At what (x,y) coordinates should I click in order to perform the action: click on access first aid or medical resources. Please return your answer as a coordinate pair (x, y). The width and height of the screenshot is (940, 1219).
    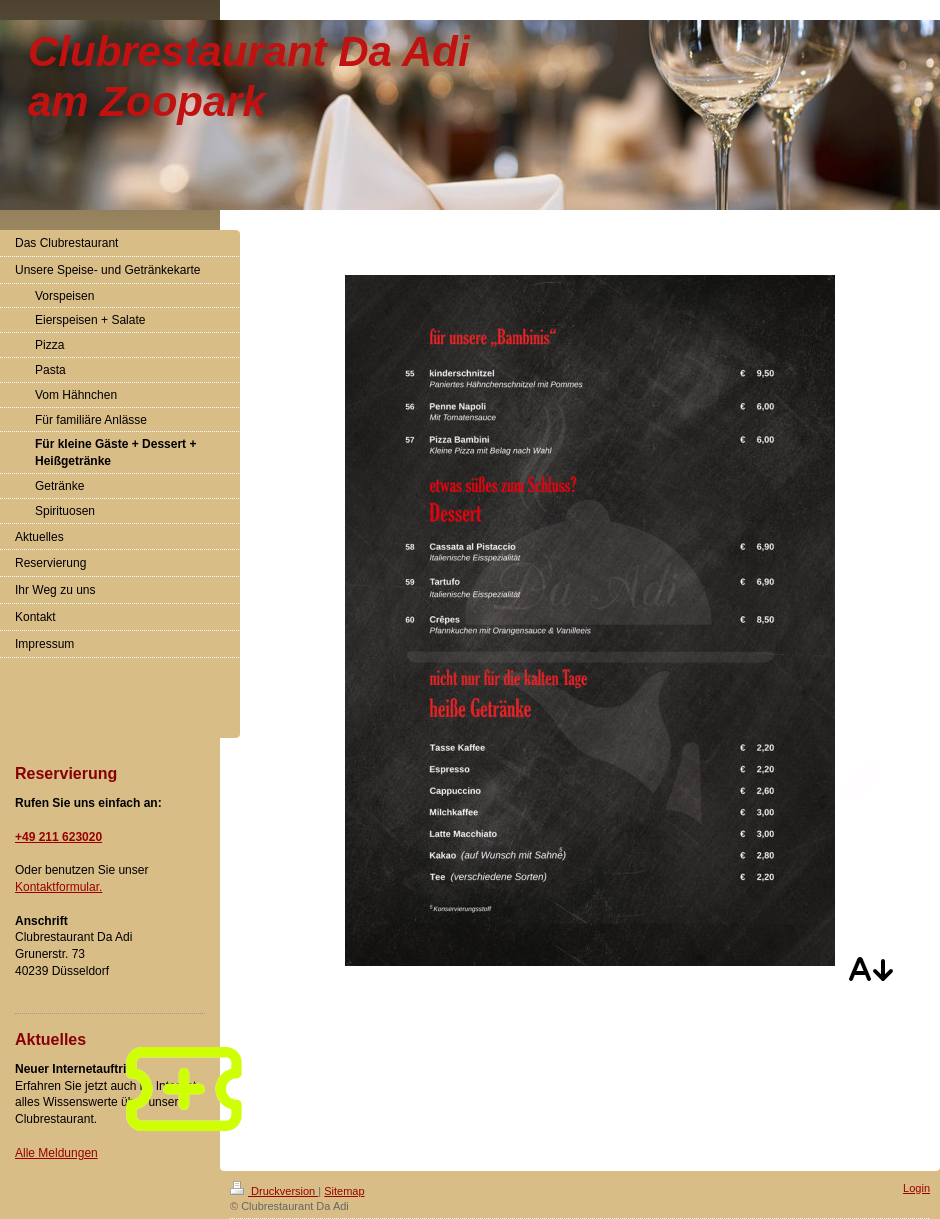
    Looking at the image, I should click on (861, 781).